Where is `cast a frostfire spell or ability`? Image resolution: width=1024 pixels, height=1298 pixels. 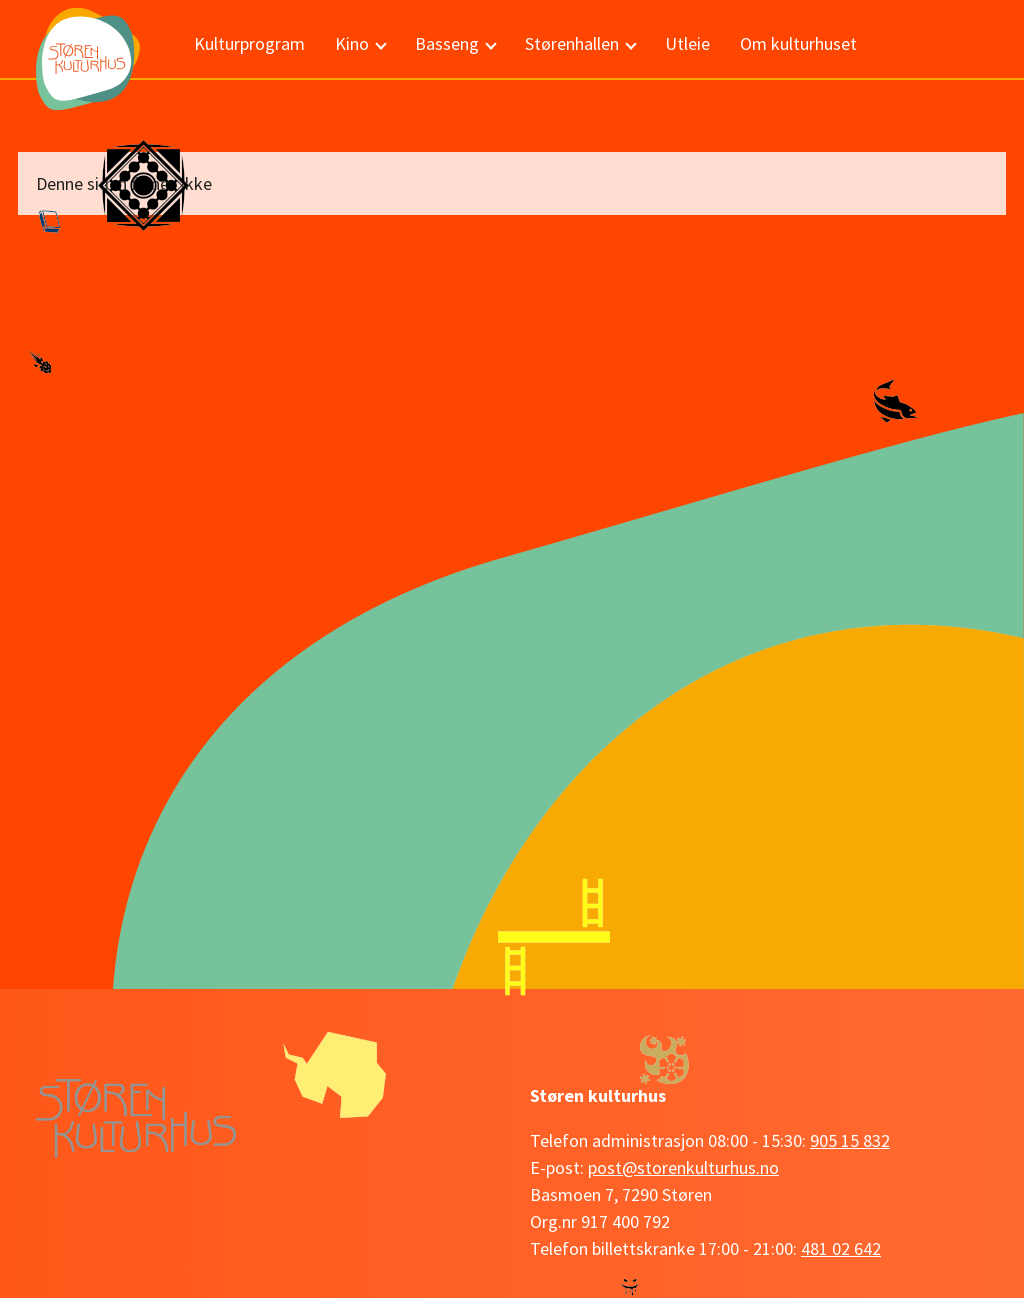 cast a frostfire spell or ability is located at coordinates (663, 1059).